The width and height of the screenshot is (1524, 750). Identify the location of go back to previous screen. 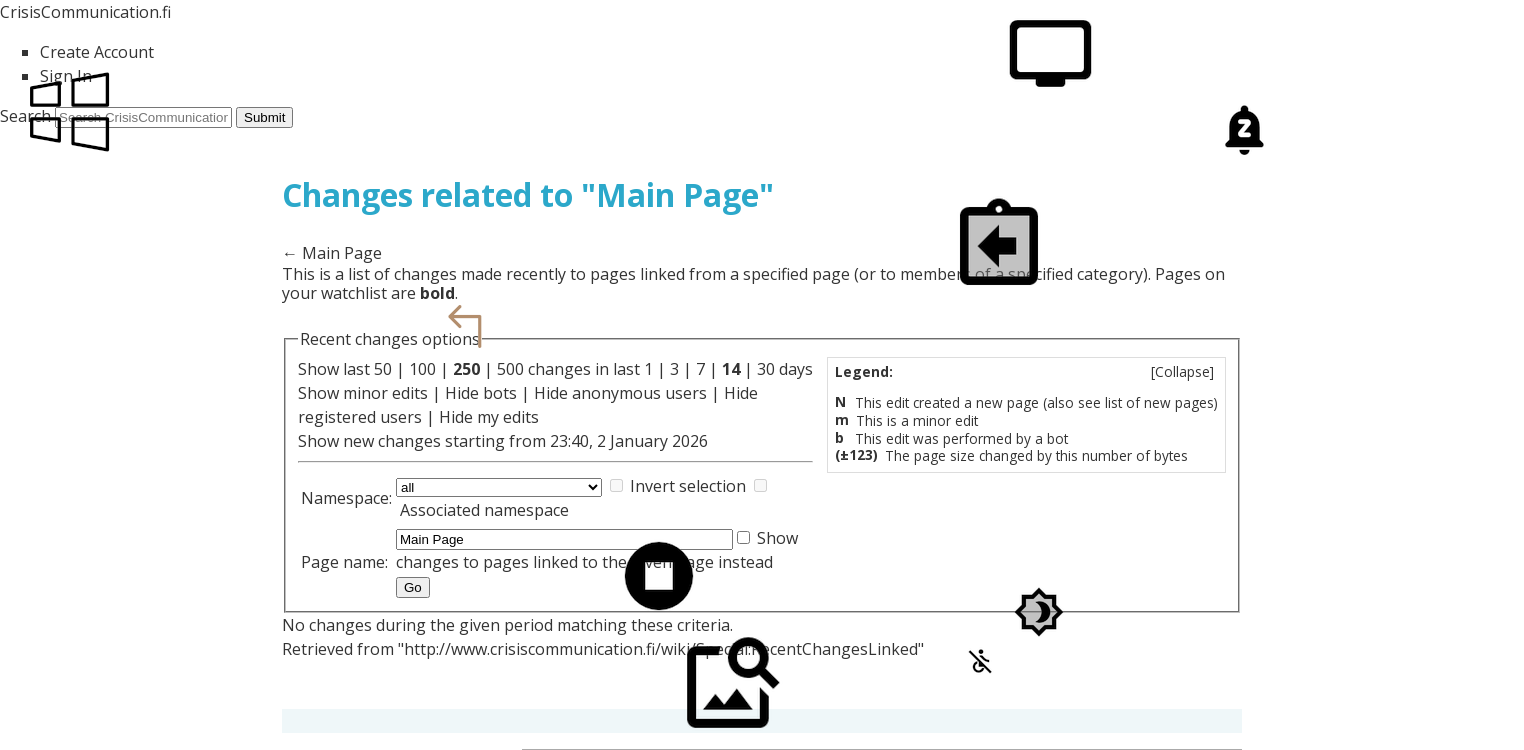
(466, 326).